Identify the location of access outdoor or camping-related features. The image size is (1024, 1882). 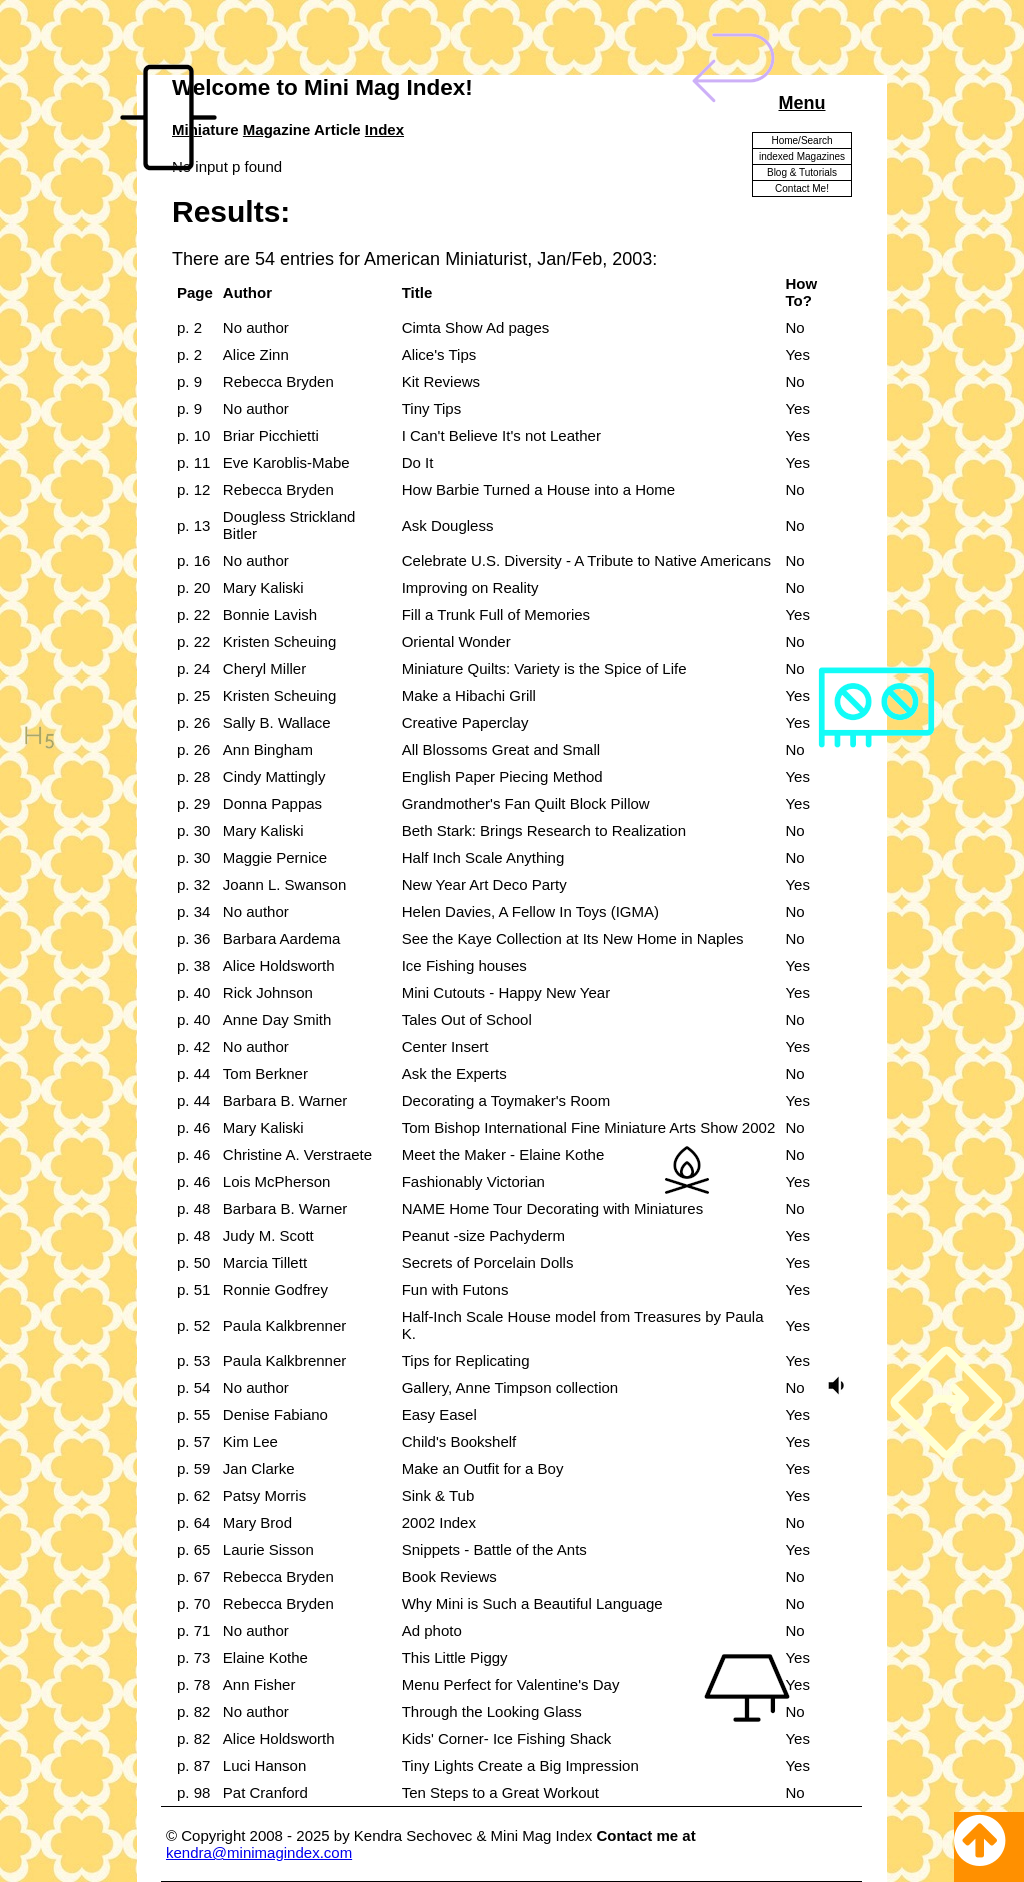
(687, 1170).